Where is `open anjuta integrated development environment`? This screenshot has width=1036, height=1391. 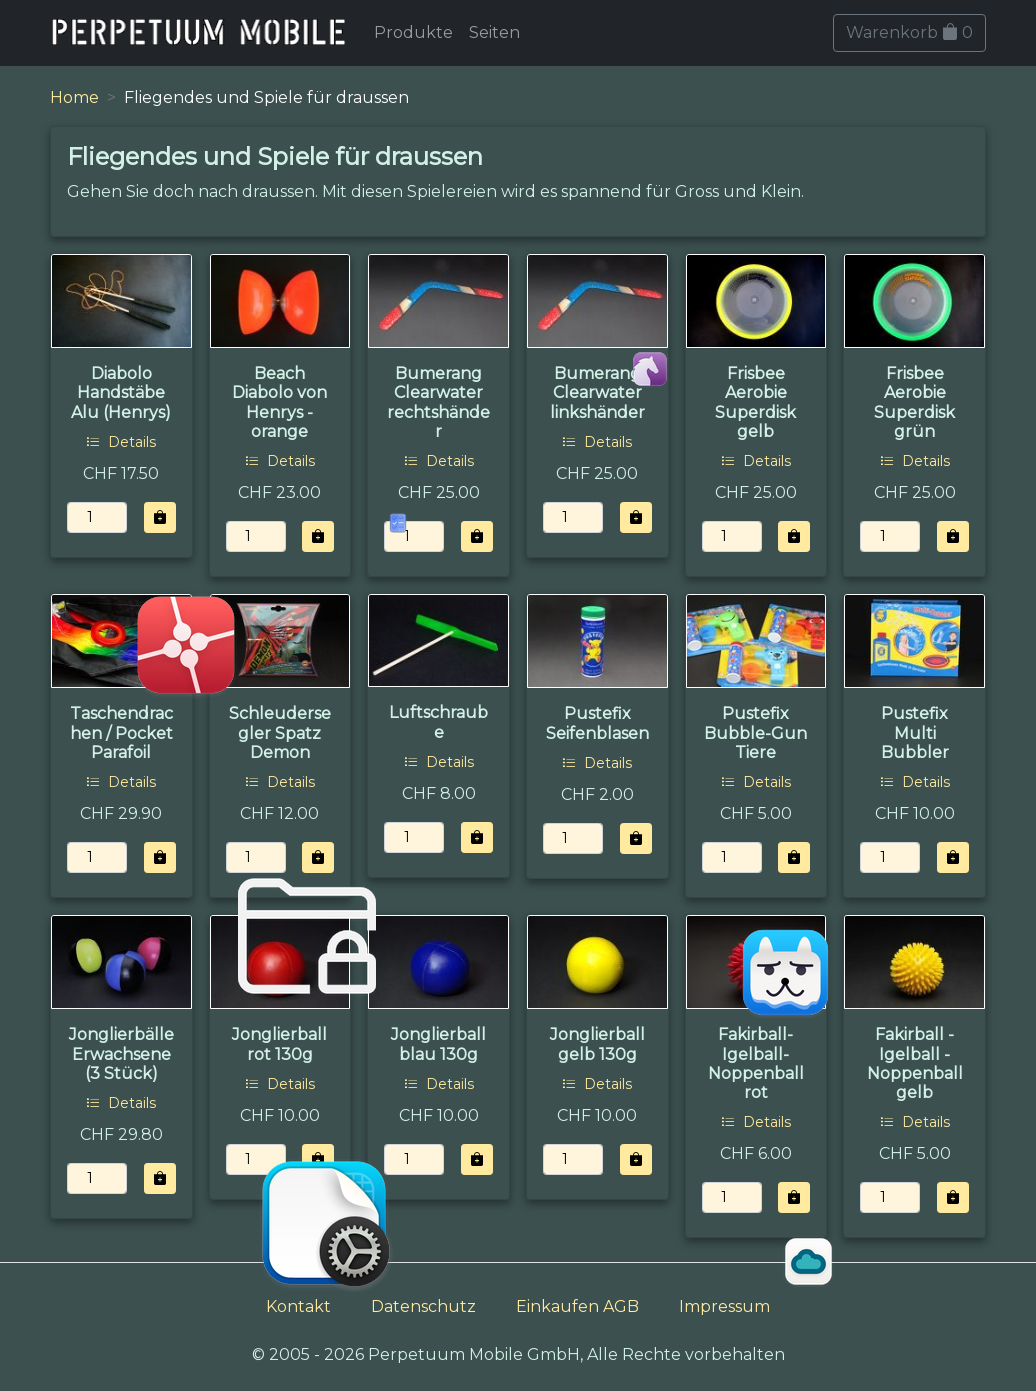 open anjuta integrated development environment is located at coordinates (650, 369).